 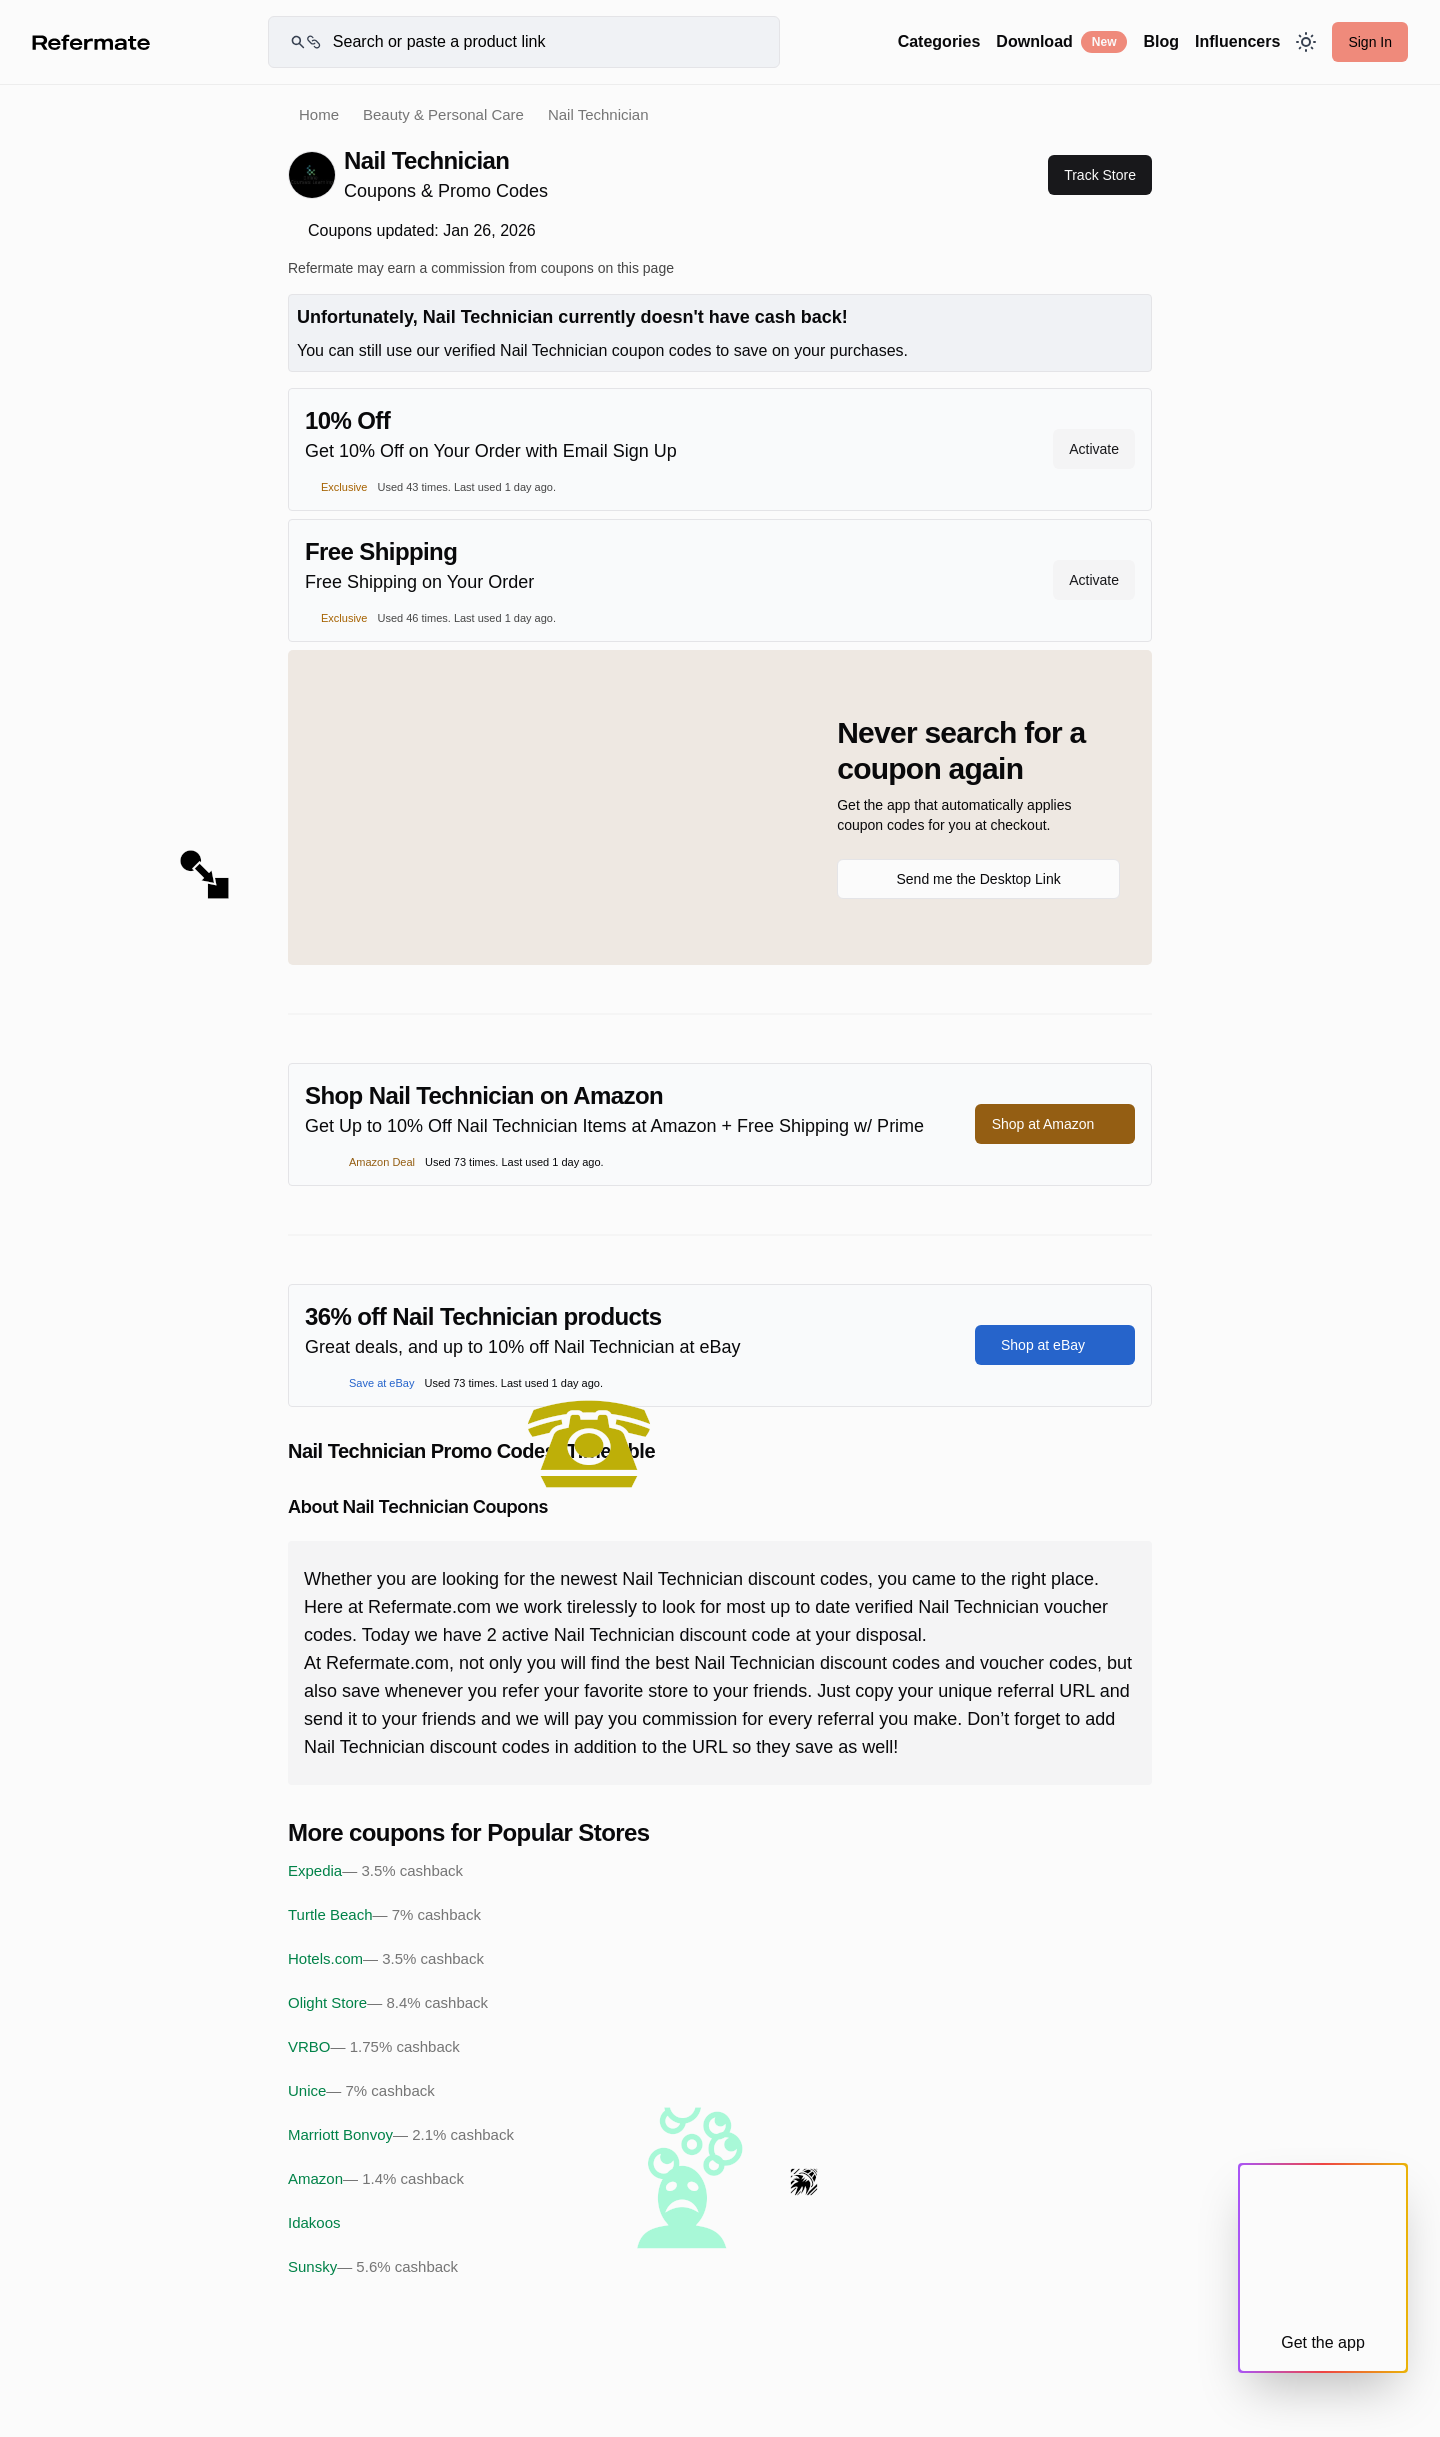 What do you see at coordinates (589, 1444) in the screenshot?
I see `contact customer support via phone` at bounding box center [589, 1444].